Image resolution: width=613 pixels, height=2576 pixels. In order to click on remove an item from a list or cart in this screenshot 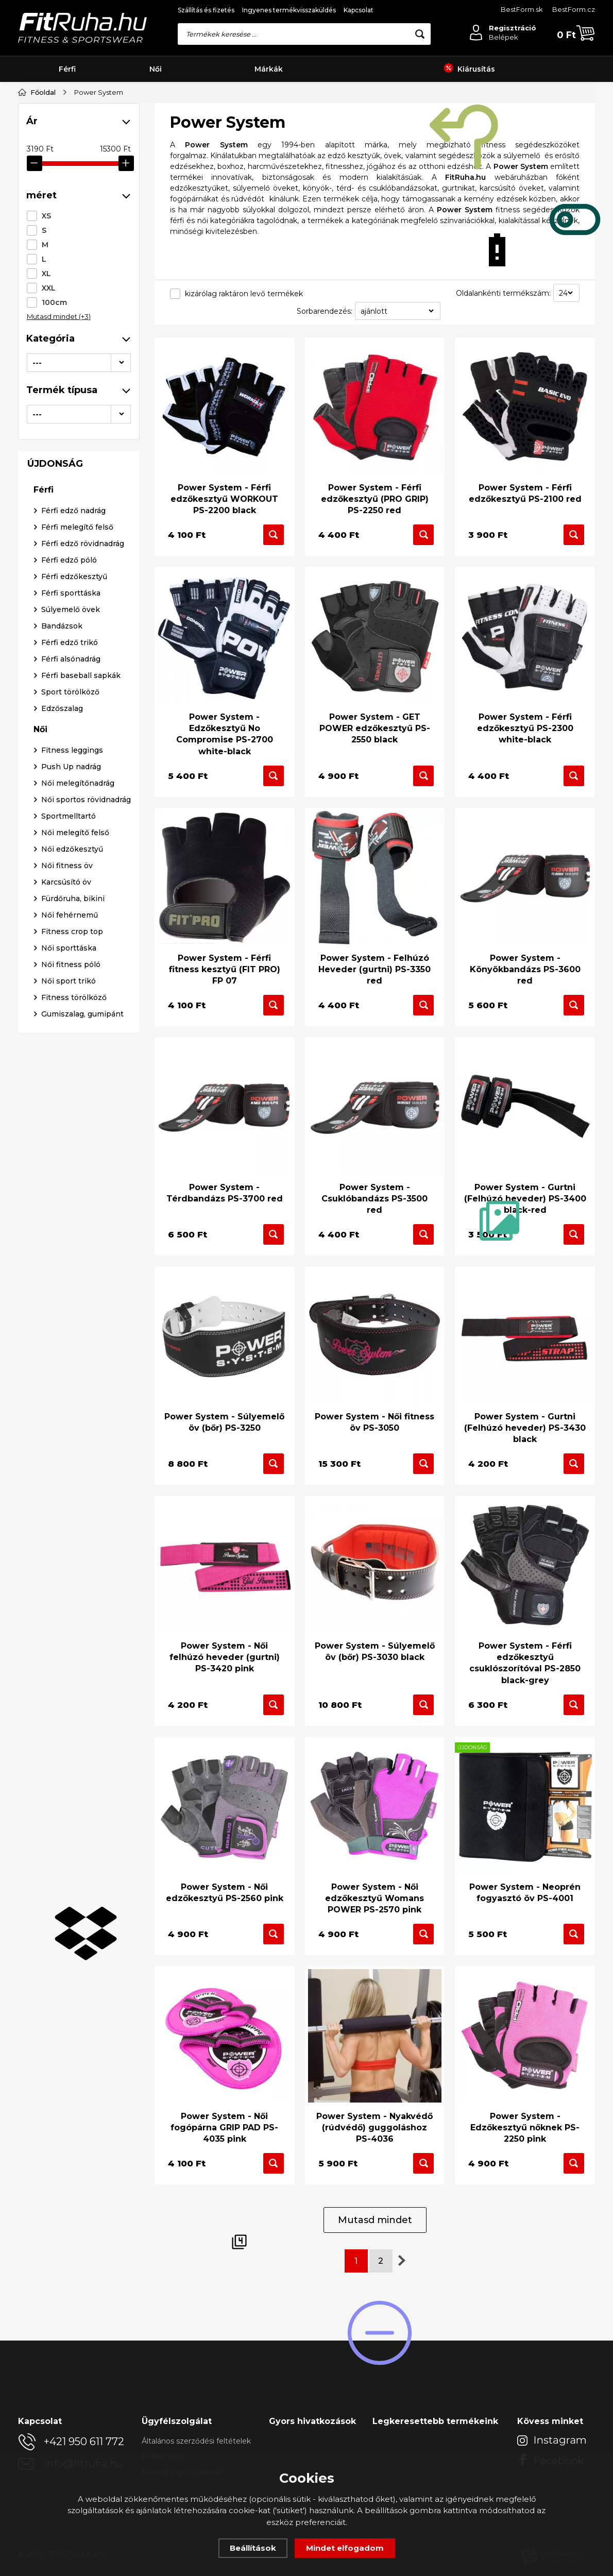, I will do `click(380, 2333)`.